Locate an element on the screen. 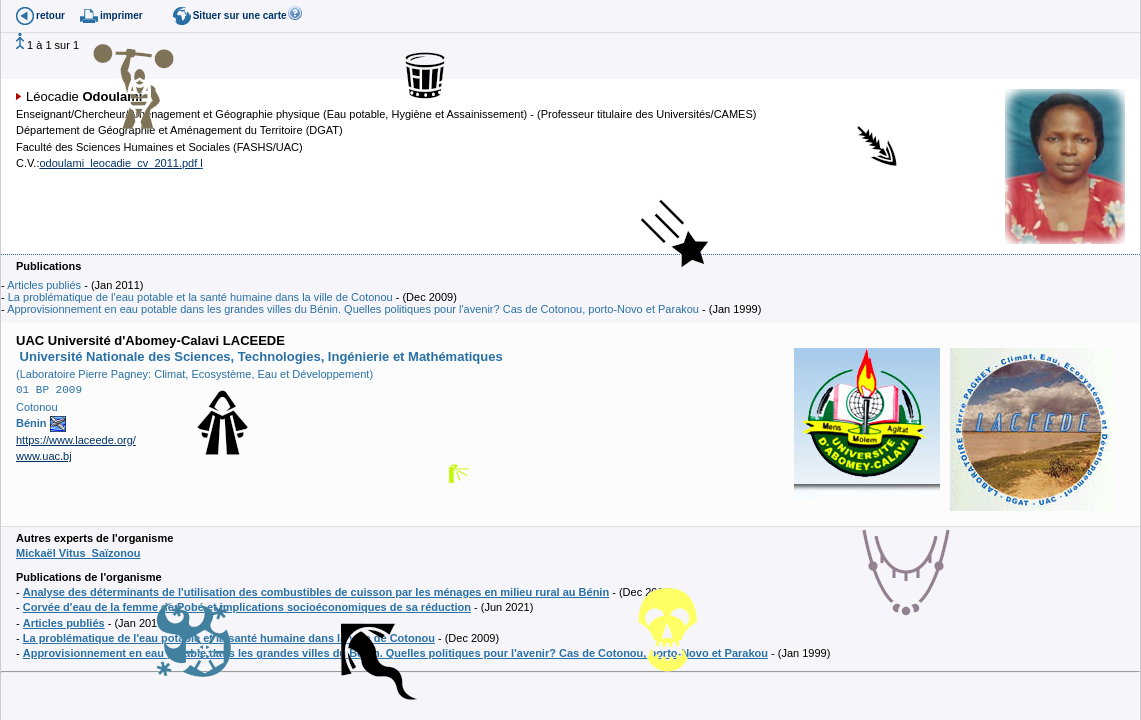  access strength training or workout features is located at coordinates (133, 85).